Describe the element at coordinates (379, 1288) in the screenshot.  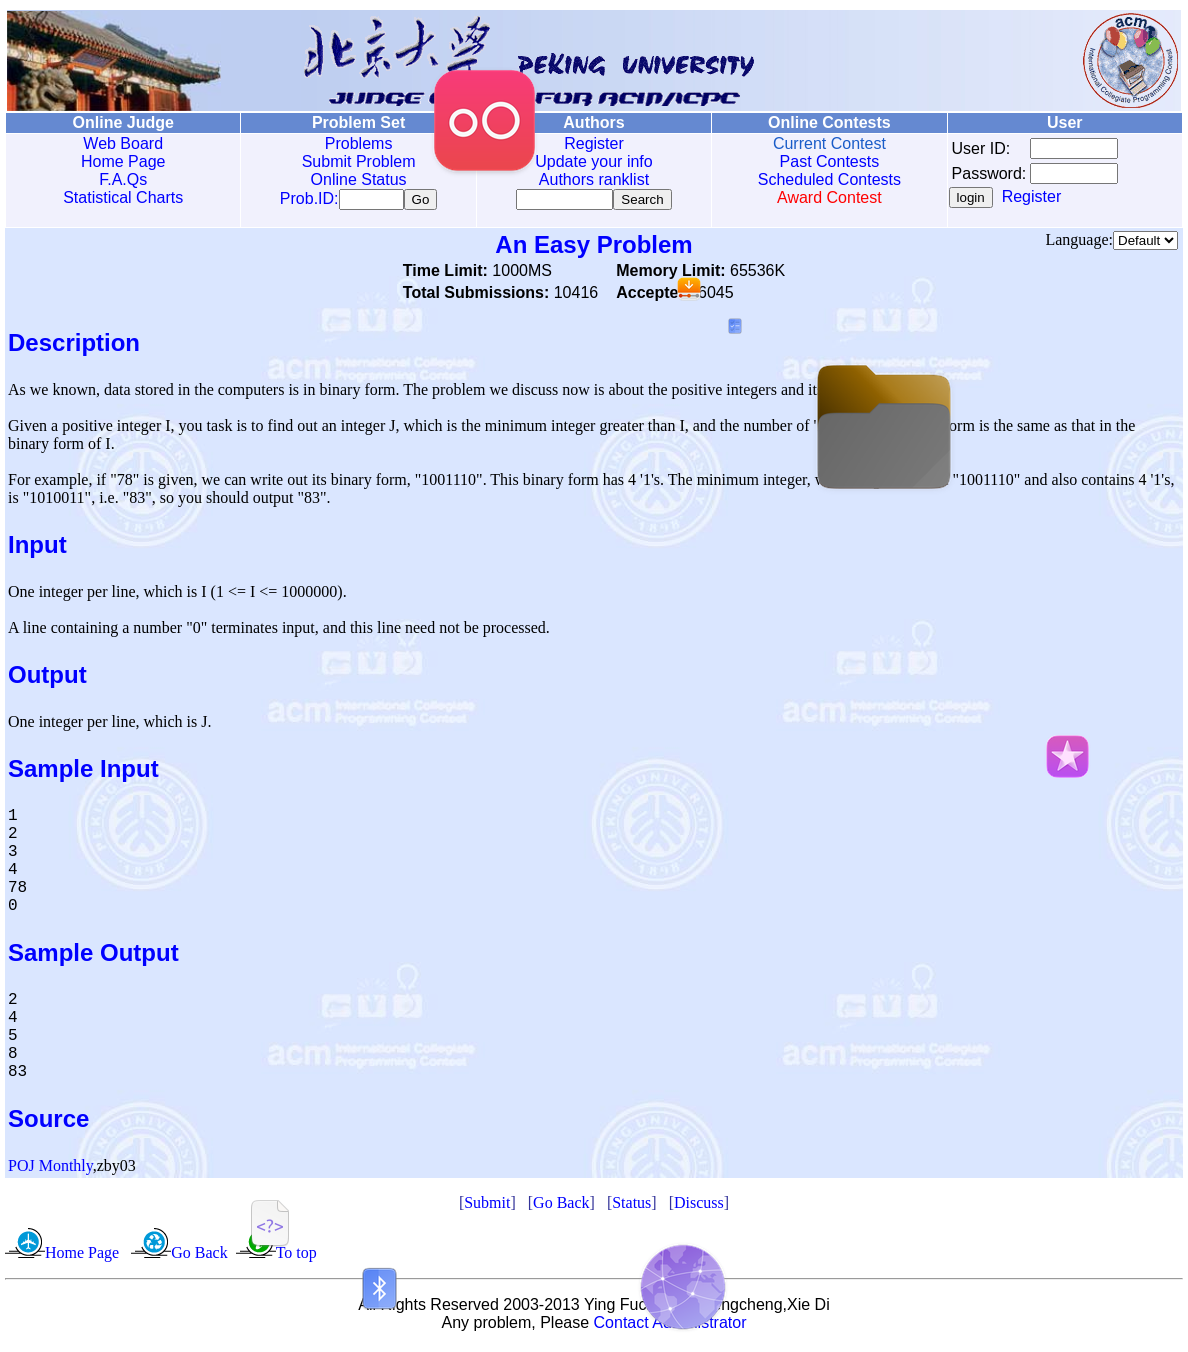
I see `open bluetooth settings app` at that location.